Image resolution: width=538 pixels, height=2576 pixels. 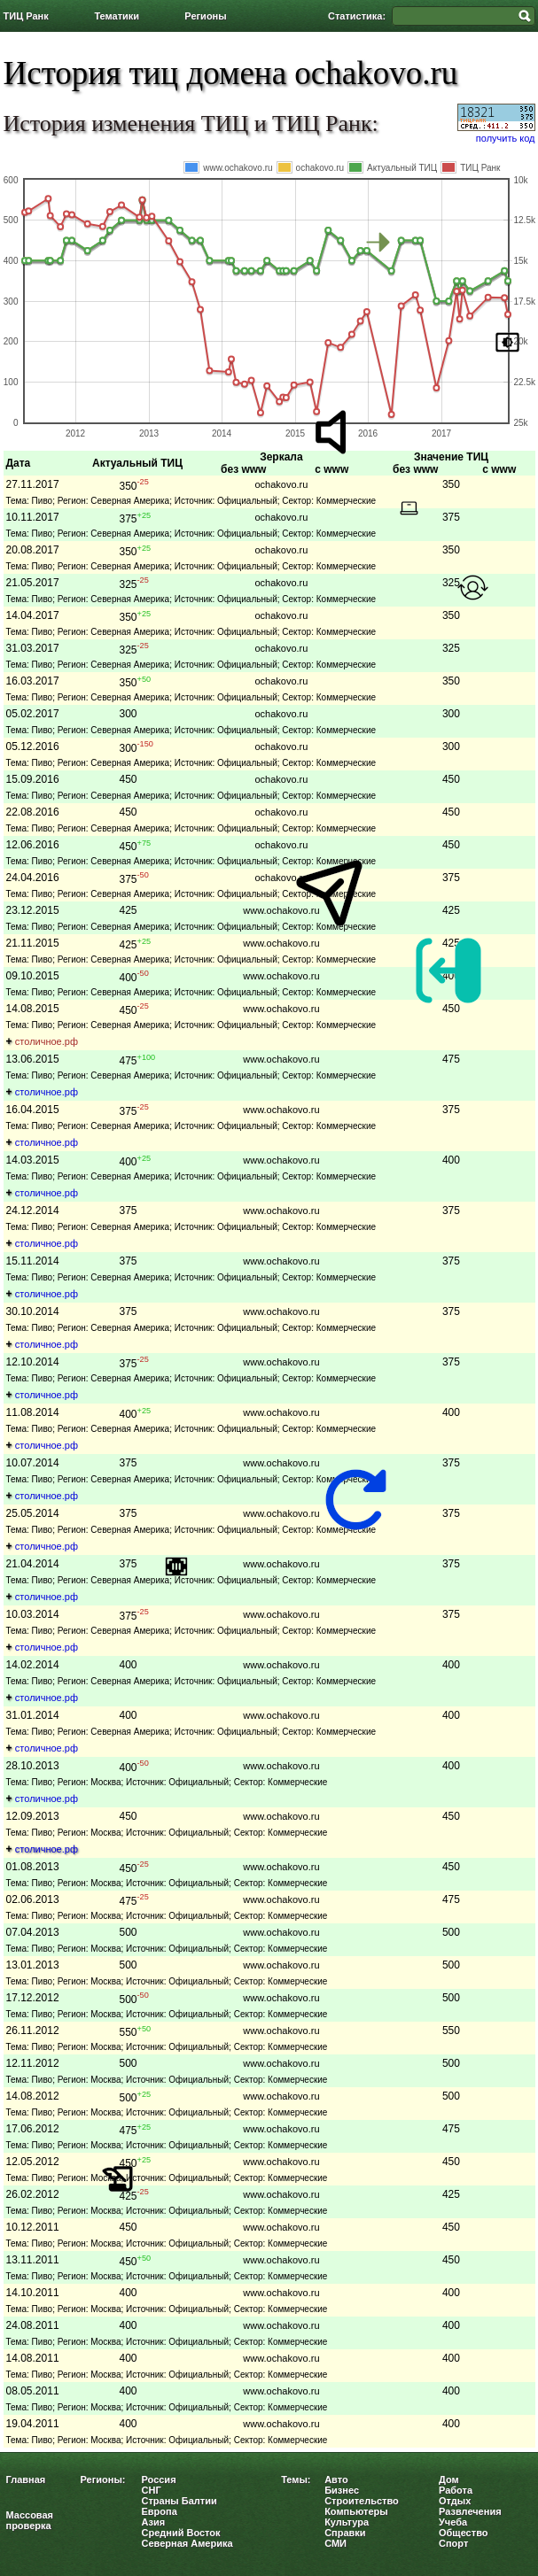 I want to click on switch to desktop view, so click(x=409, y=507).